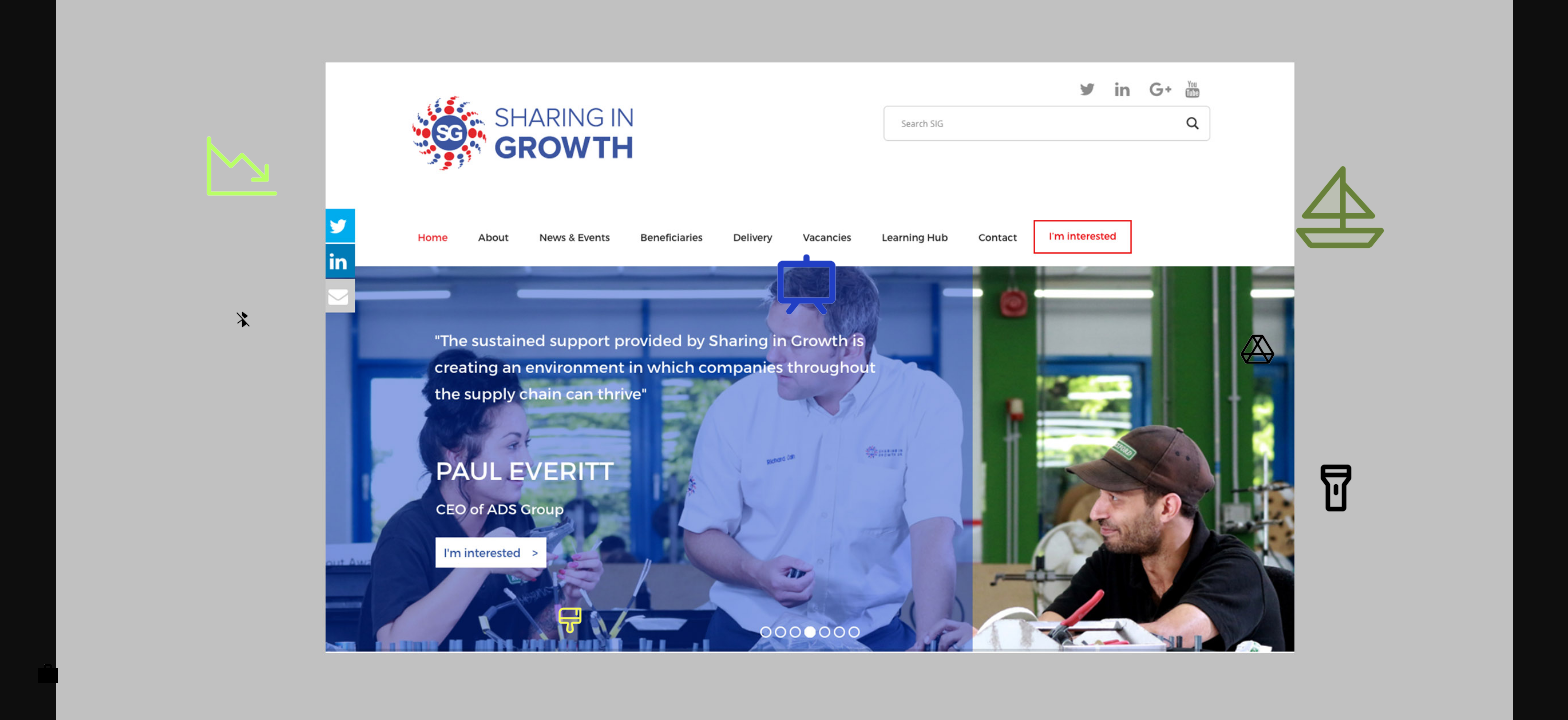 This screenshot has width=1568, height=720. What do you see at coordinates (1336, 488) in the screenshot?
I see `toggle flashlight on or off` at bounding box center [1336, 488].